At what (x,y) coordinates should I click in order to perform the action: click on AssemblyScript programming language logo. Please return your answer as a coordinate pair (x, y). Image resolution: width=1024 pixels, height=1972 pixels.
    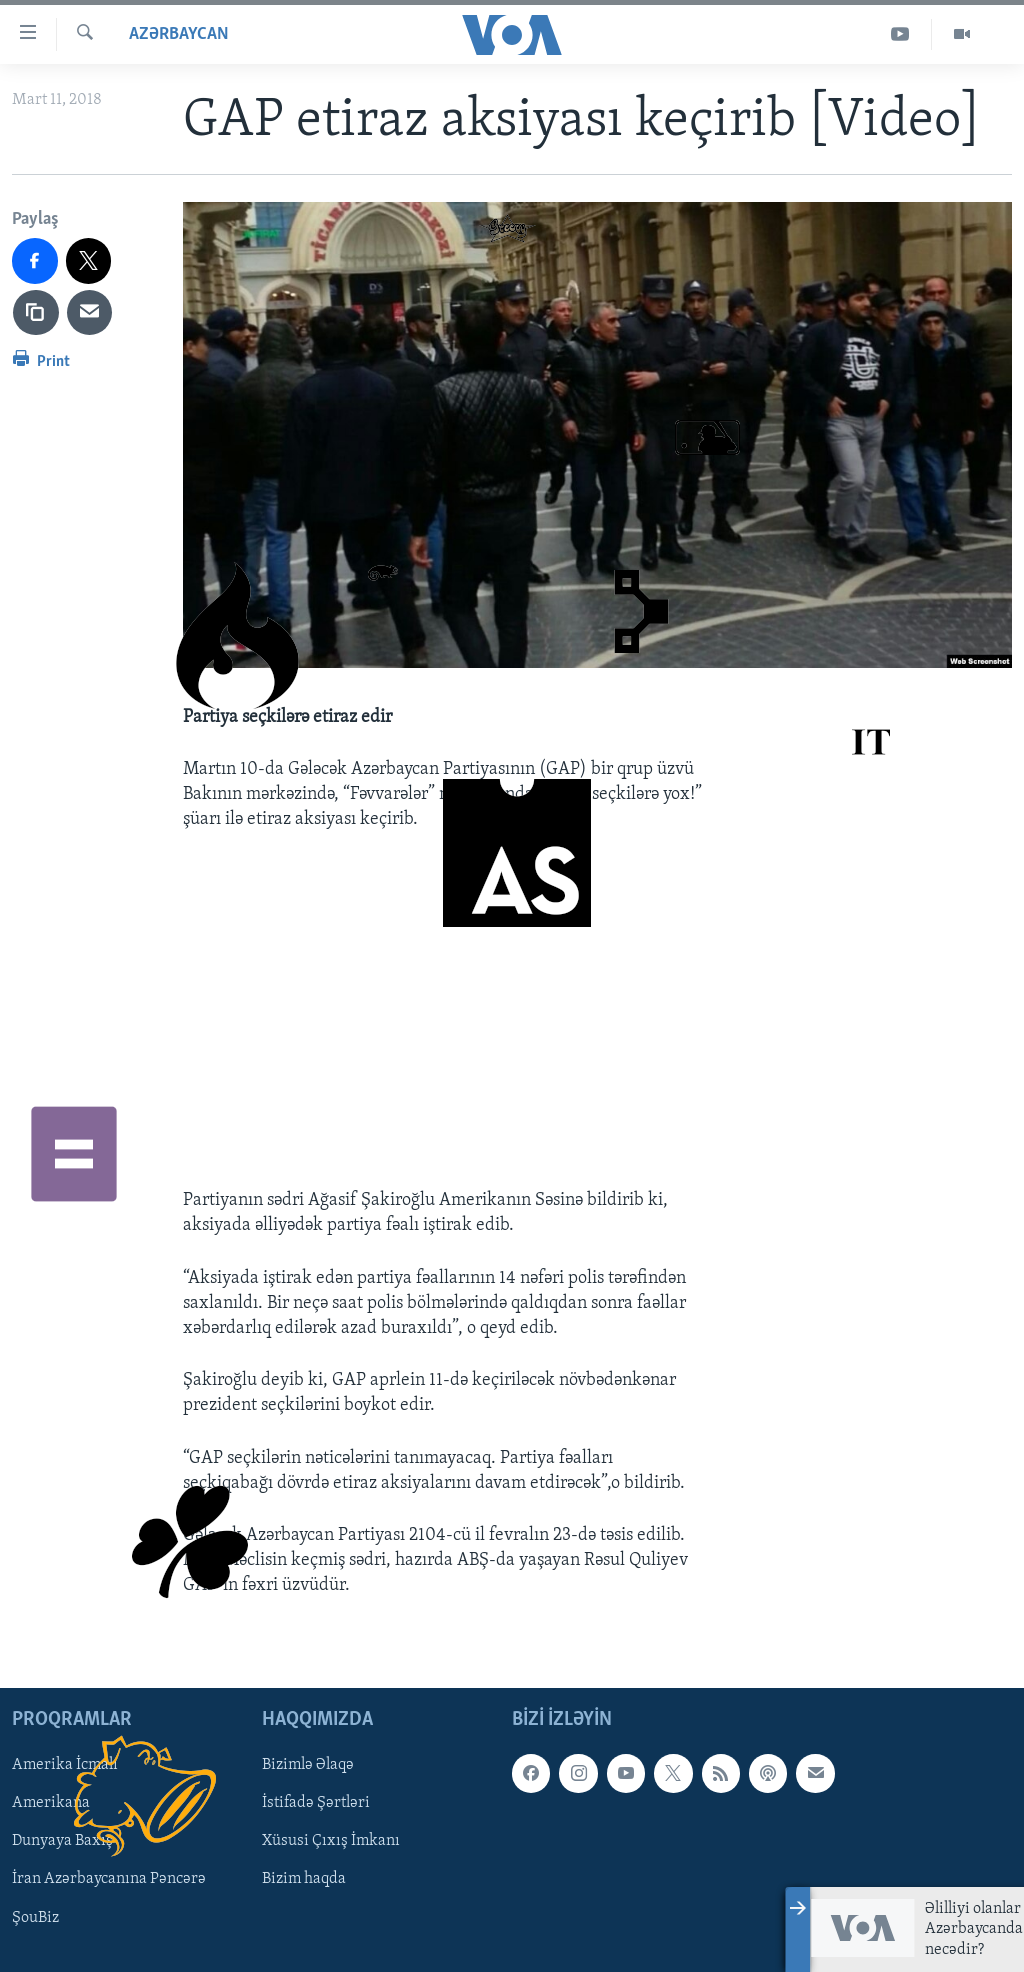
    Looking at the image, I should click on (517, 853).